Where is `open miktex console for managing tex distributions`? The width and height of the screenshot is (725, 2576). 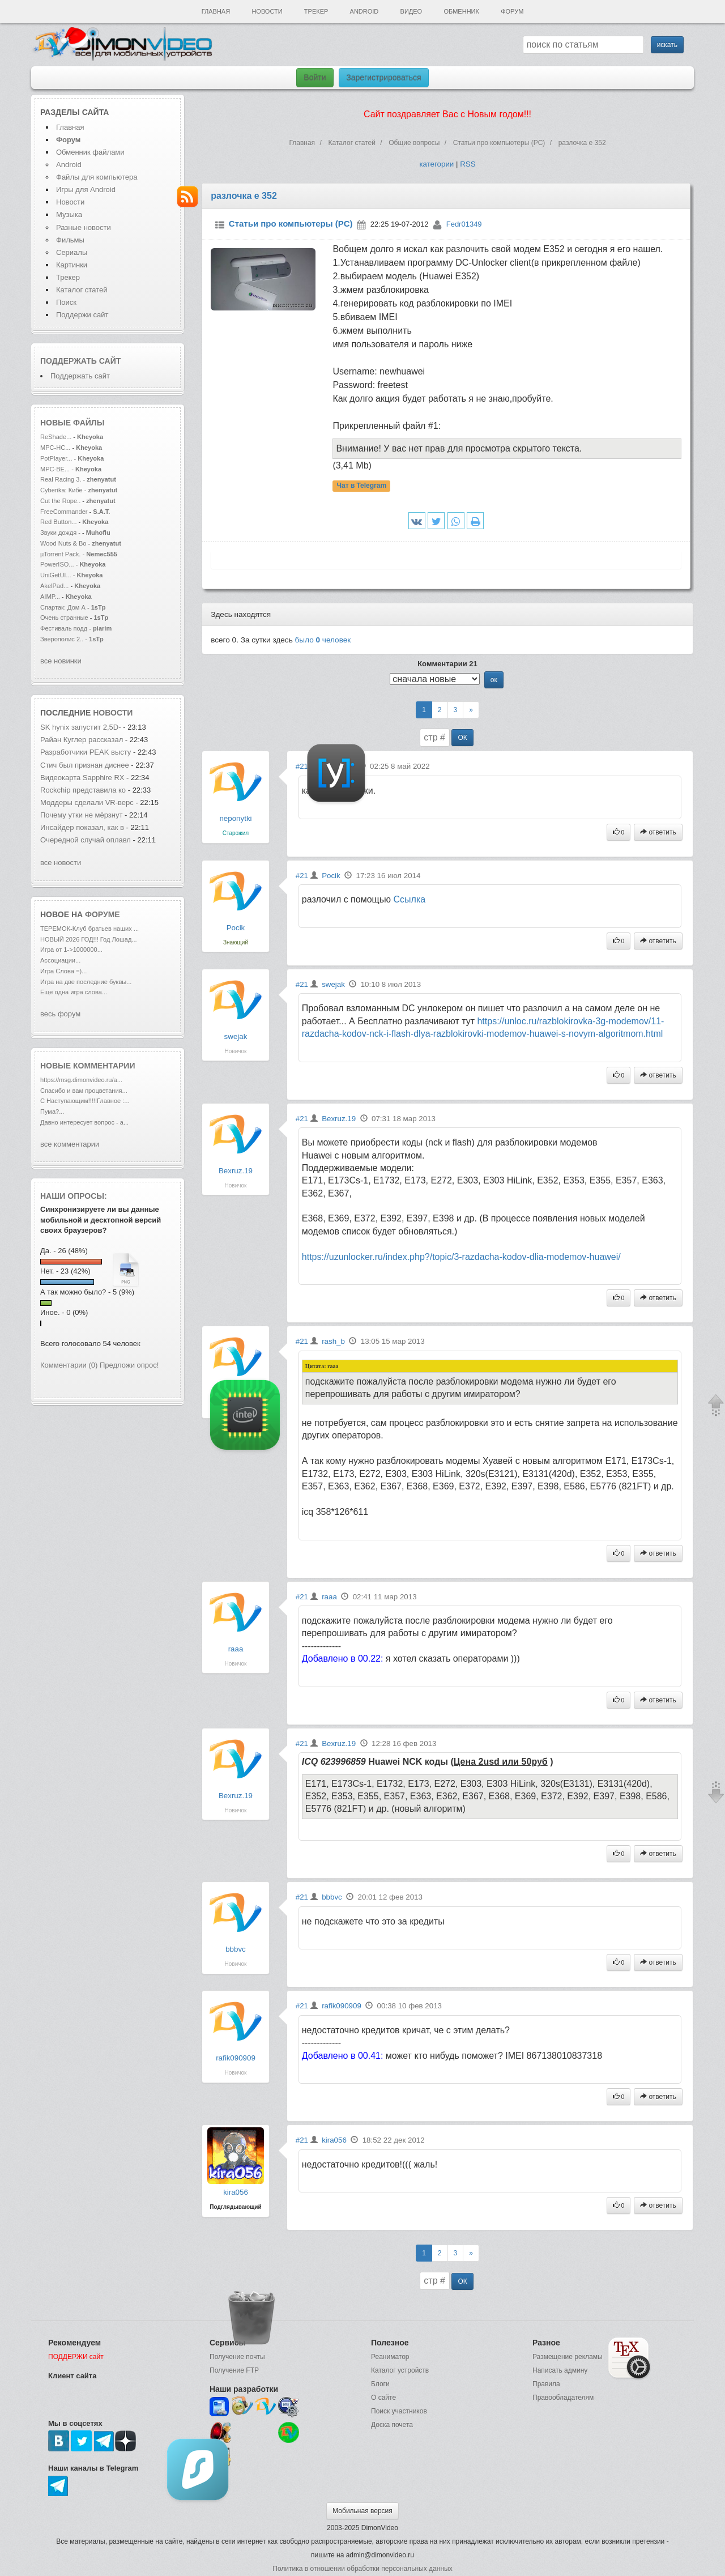
open miktex console for managing tex distributions is located at coordinates (628, 2357).